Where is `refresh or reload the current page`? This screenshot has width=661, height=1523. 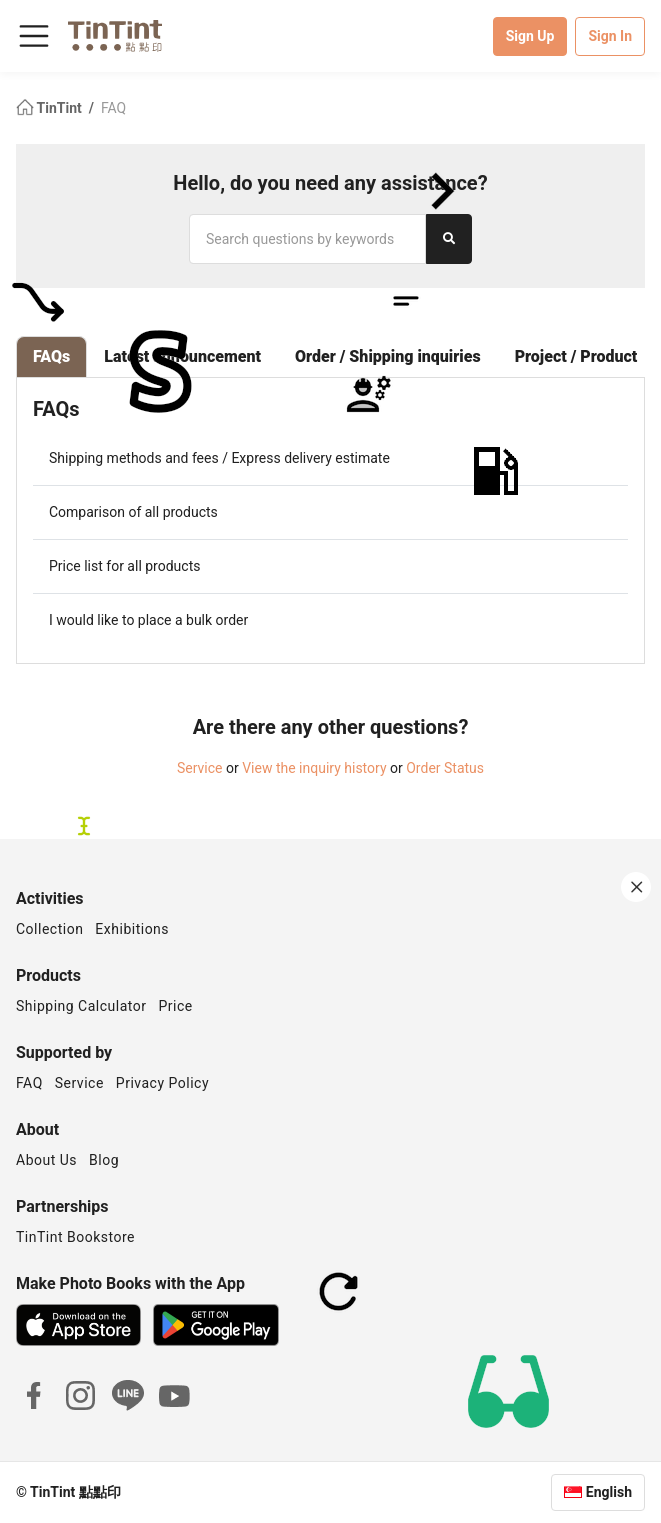
refresh or reload the current page is located at coordinates (338, 1291).